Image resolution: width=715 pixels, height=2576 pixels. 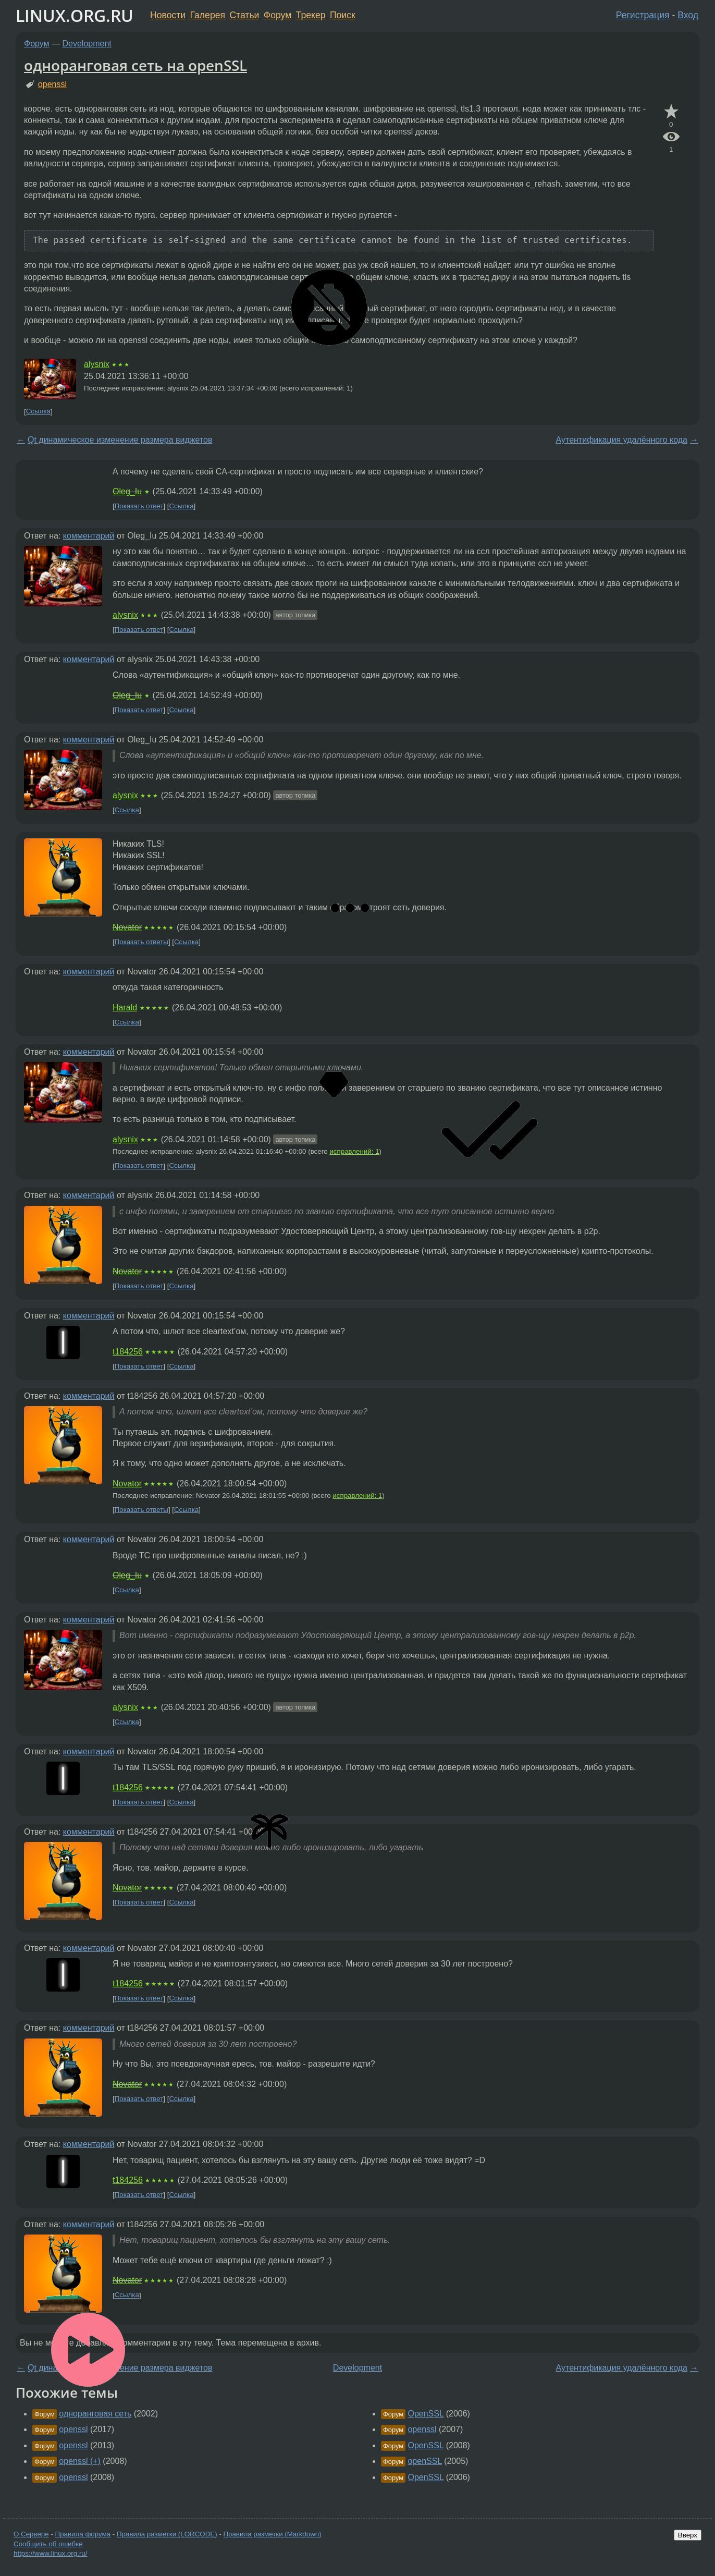 What do you see at coordinates (329, 307) in the screenshot?
I see `mute notifications` at bounding box center [329, 307].